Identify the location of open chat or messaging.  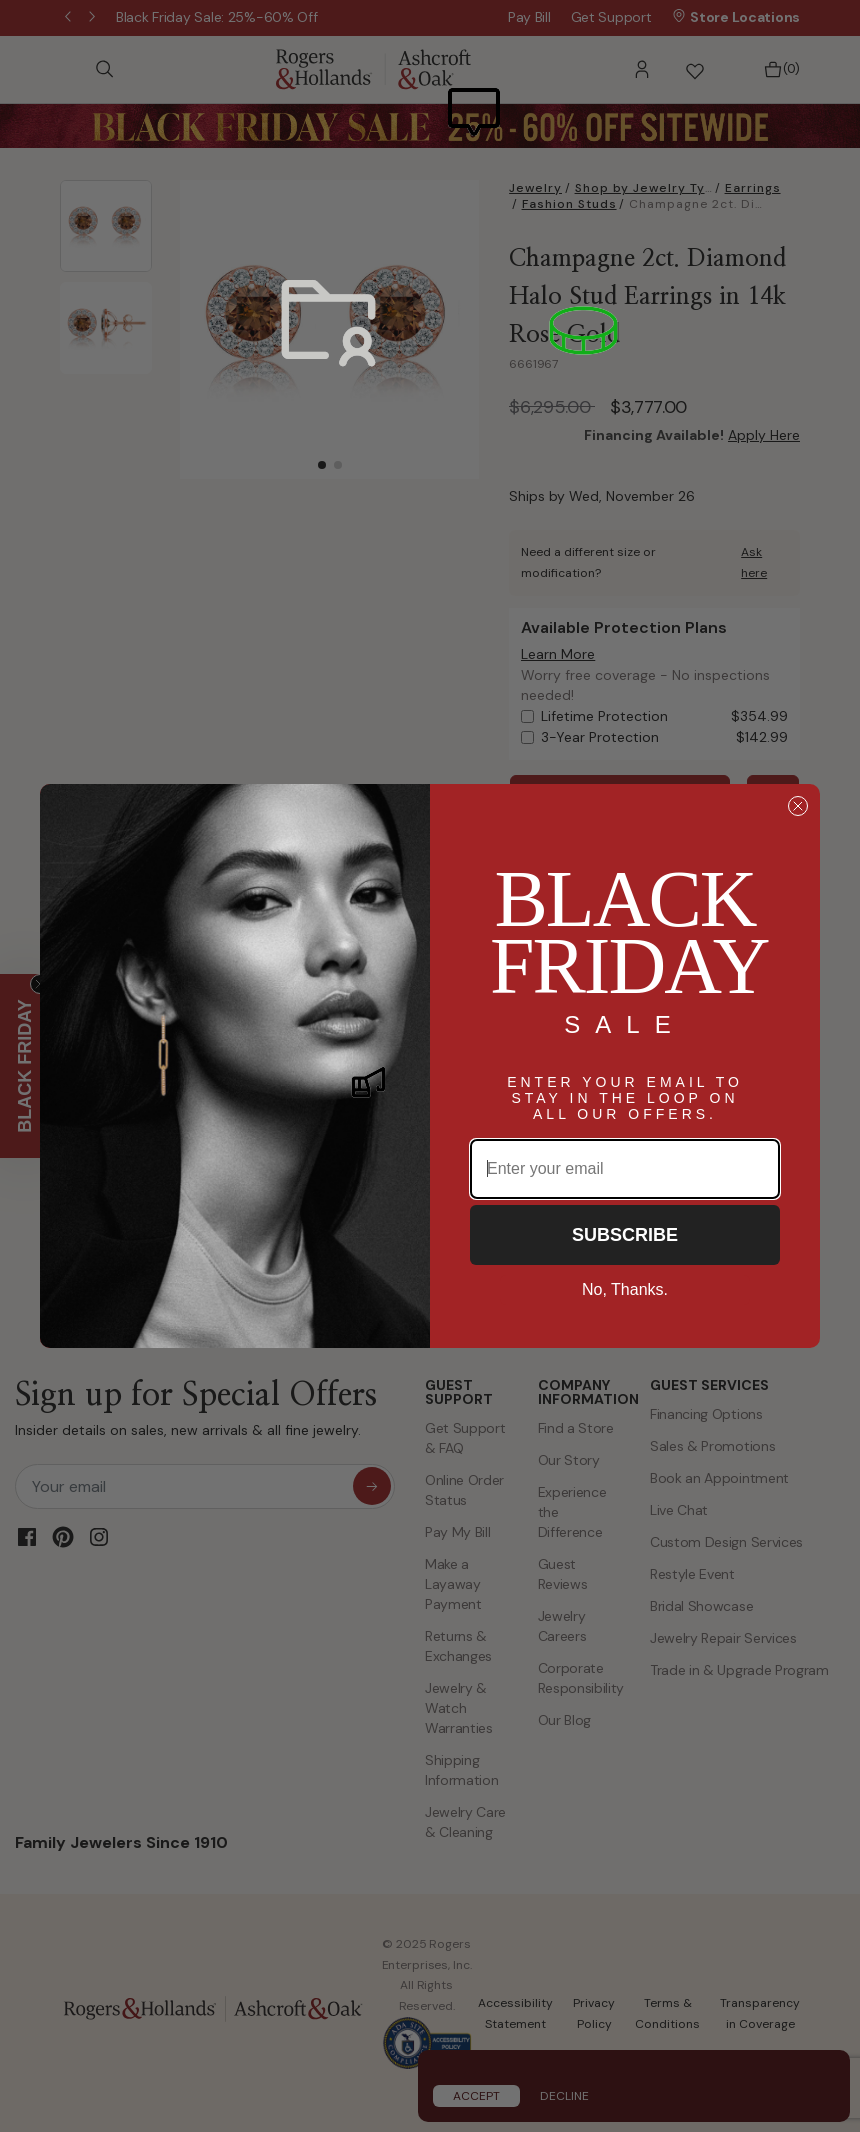
(474, 110).